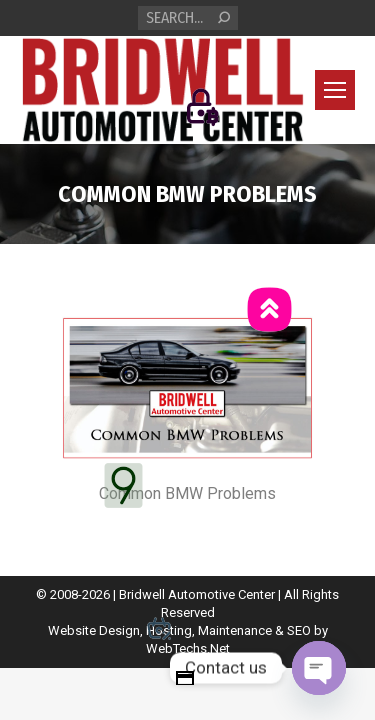  Describe the element at coordinates (269, 309) in the screenshot. I see `scroll to top of page` at that location.